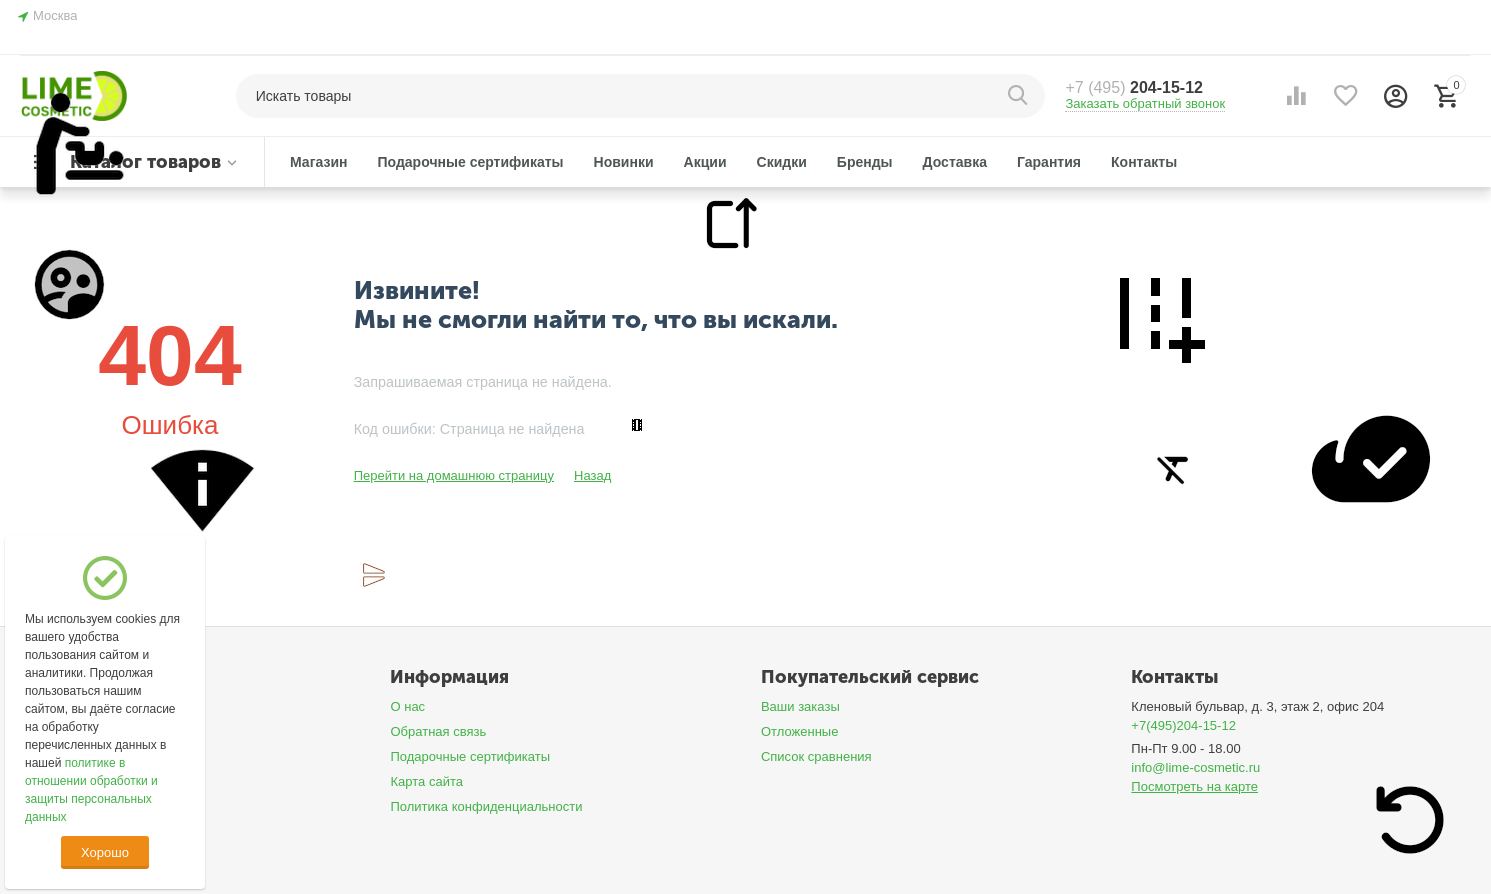  Describe the element at coordinates (373, 575) in the screenshot. I see `flip image or object vertically` at that location.